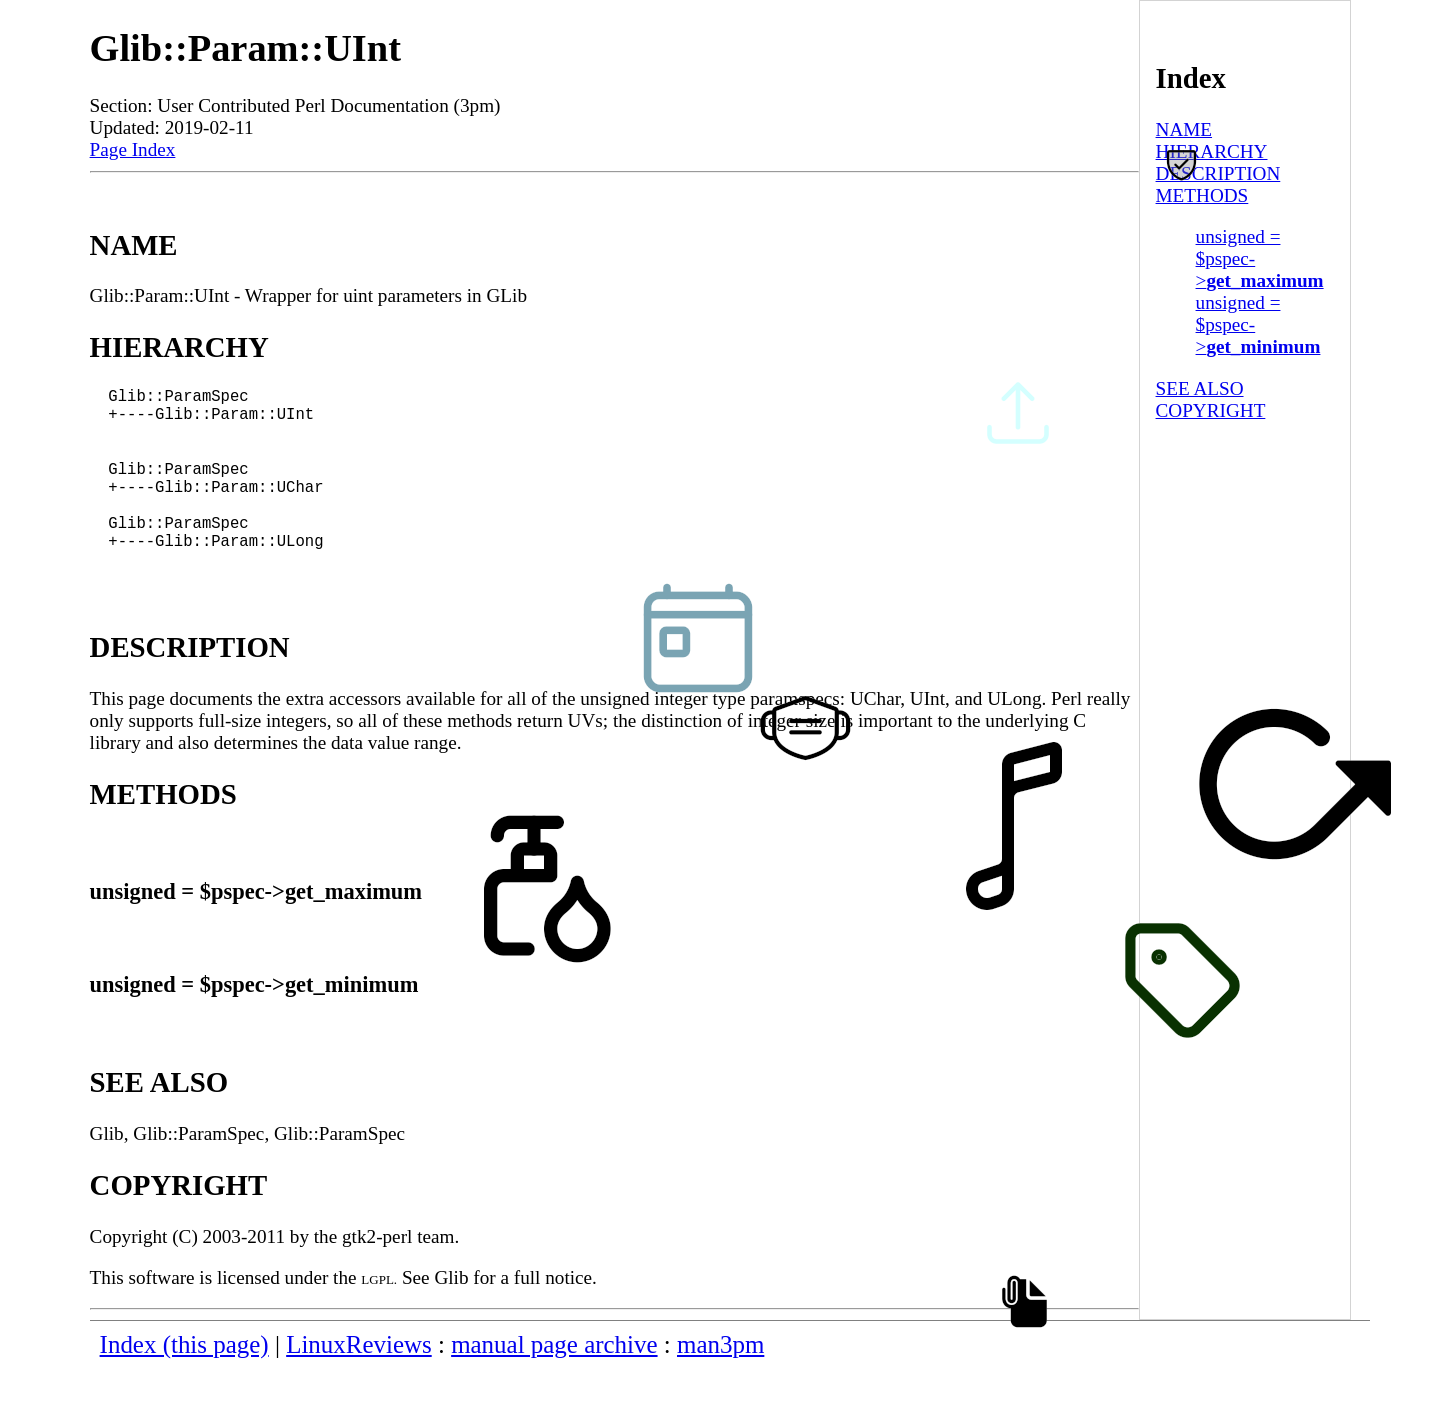  What do you see at coordinates (1024, 1301) in the screenshot?
I see `attach a file or document` at bounding box center [1024, 1301].